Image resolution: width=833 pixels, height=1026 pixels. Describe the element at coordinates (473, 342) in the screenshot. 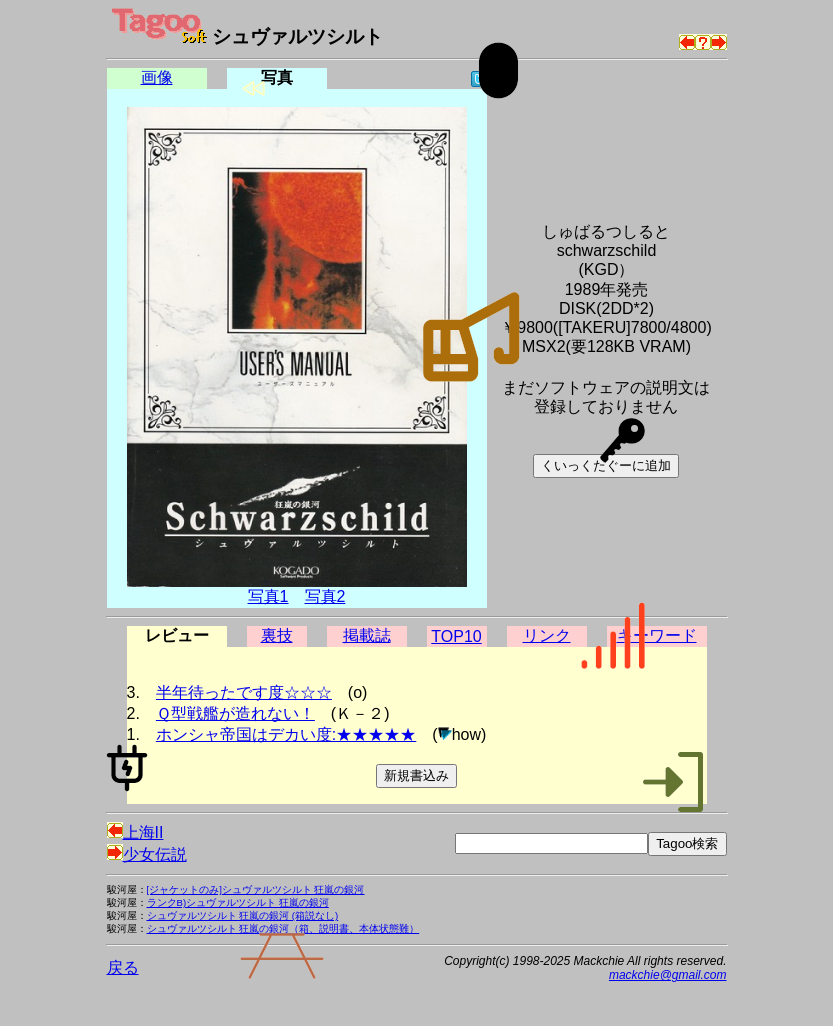

I see `construction or building in progress` at that location.